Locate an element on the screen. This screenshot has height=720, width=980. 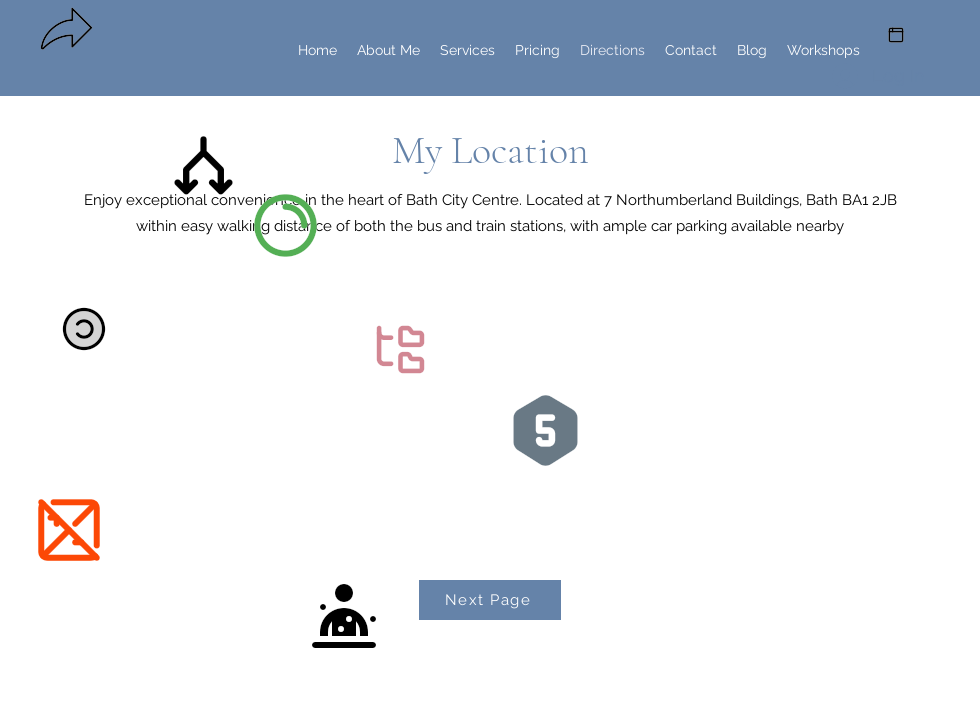
split content into multiple paths is located at coordinates (203, 167).